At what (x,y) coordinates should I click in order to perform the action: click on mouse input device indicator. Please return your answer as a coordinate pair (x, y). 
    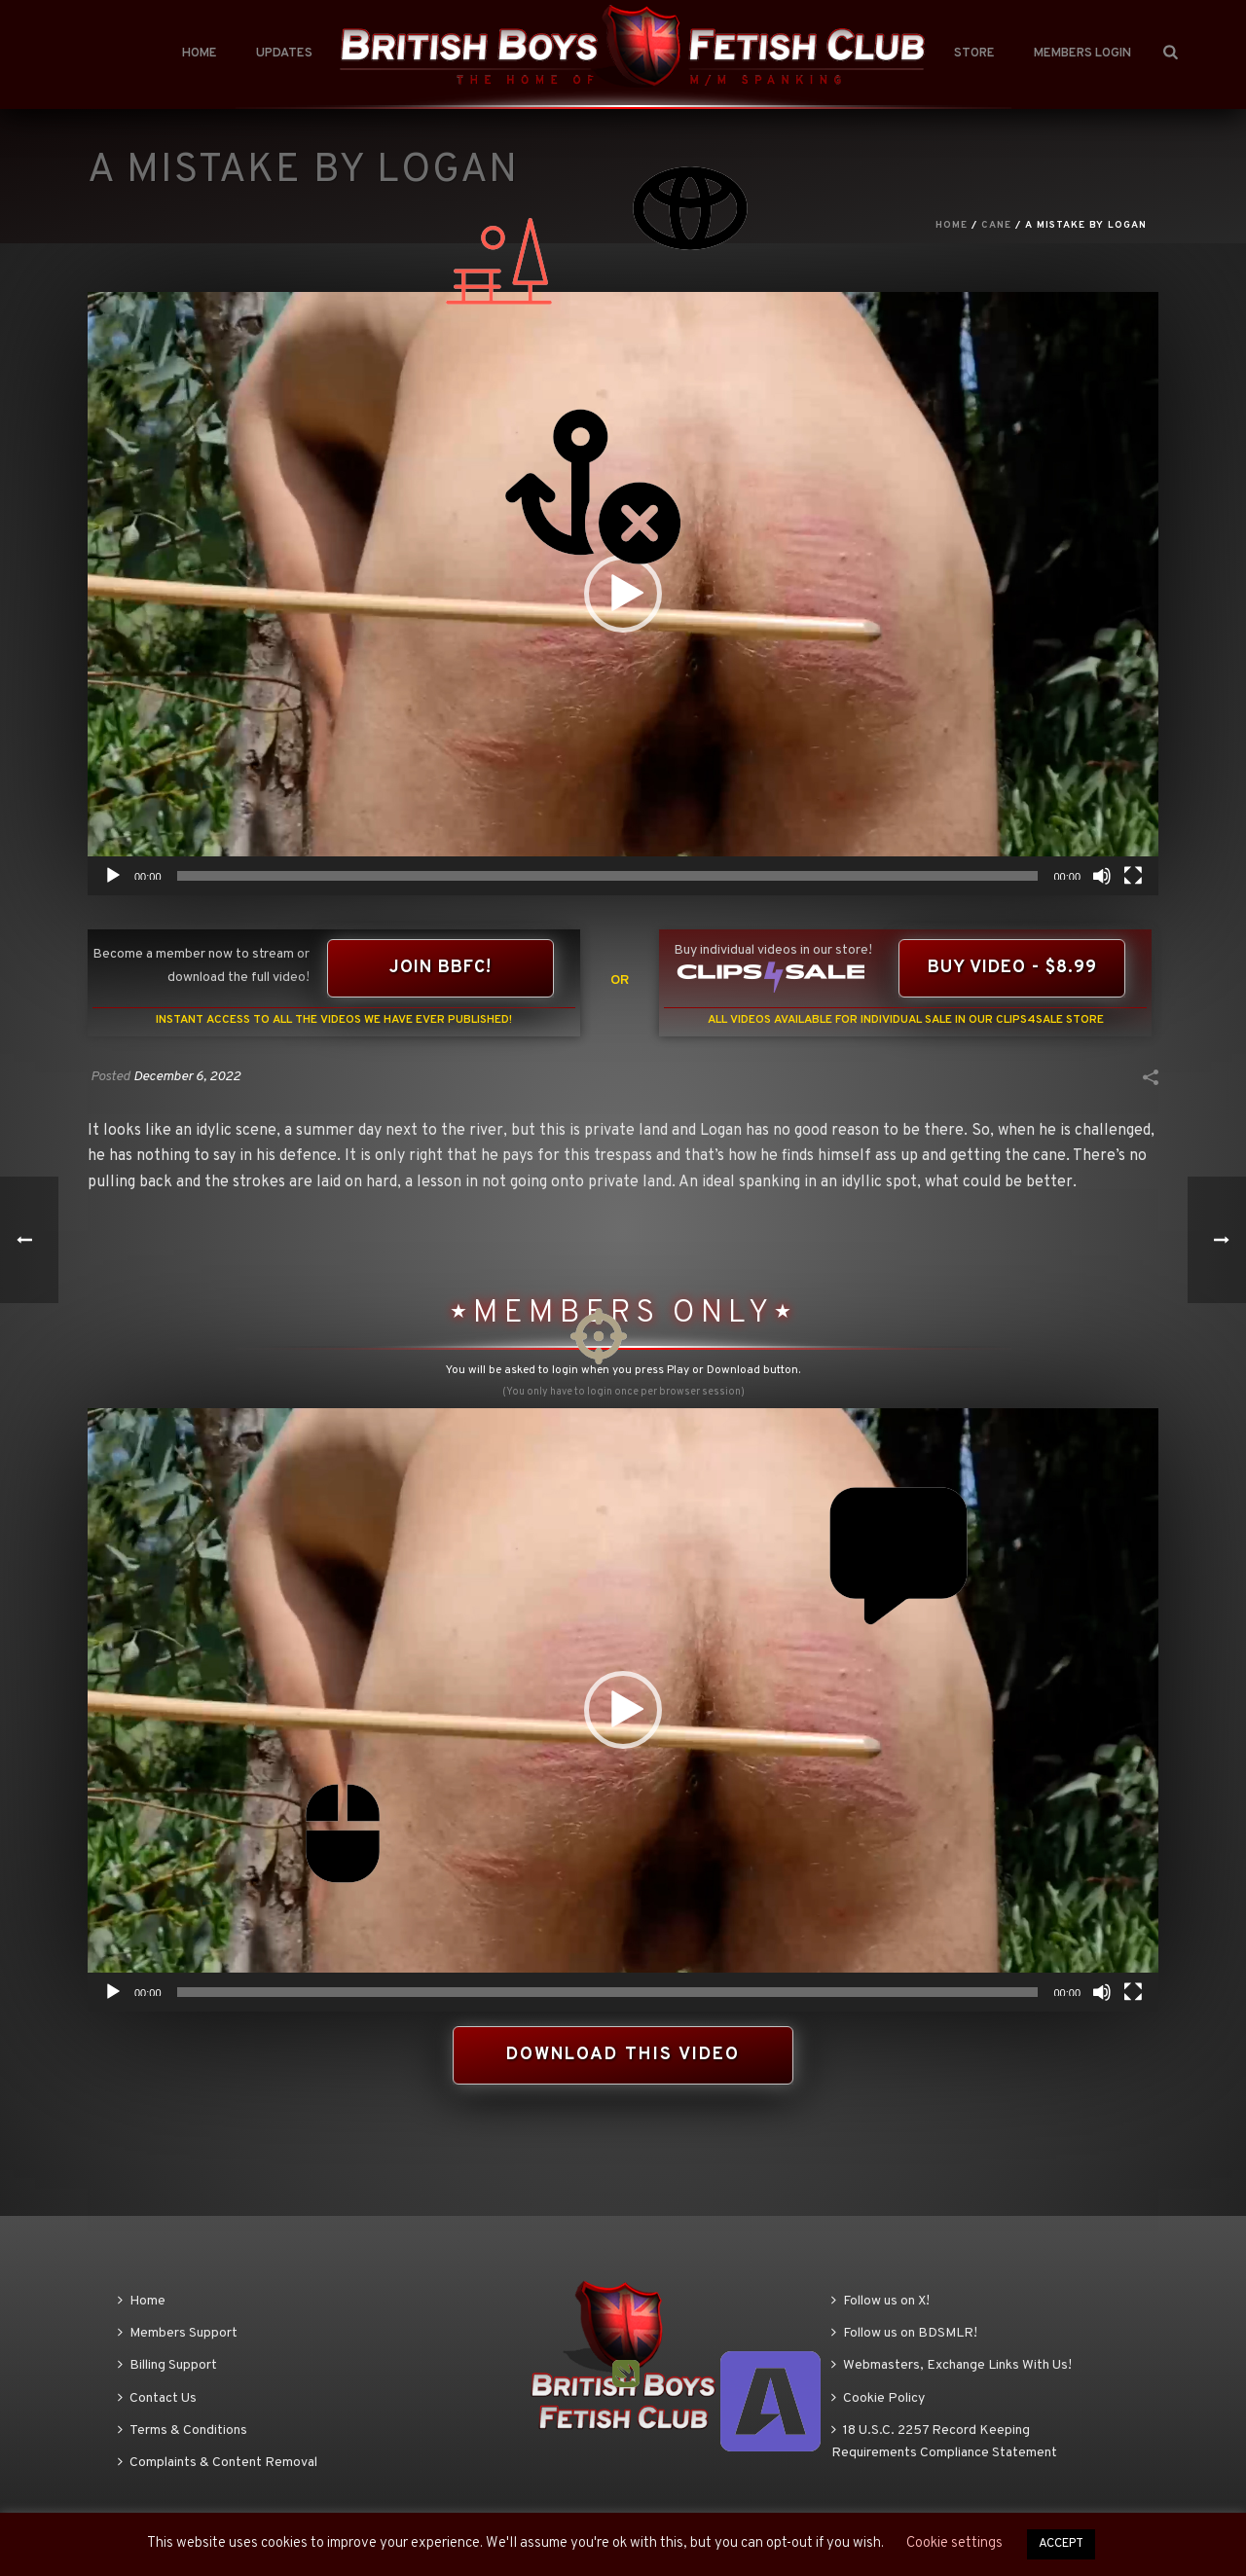
    Looking at the image, I should click on (343, 1833).